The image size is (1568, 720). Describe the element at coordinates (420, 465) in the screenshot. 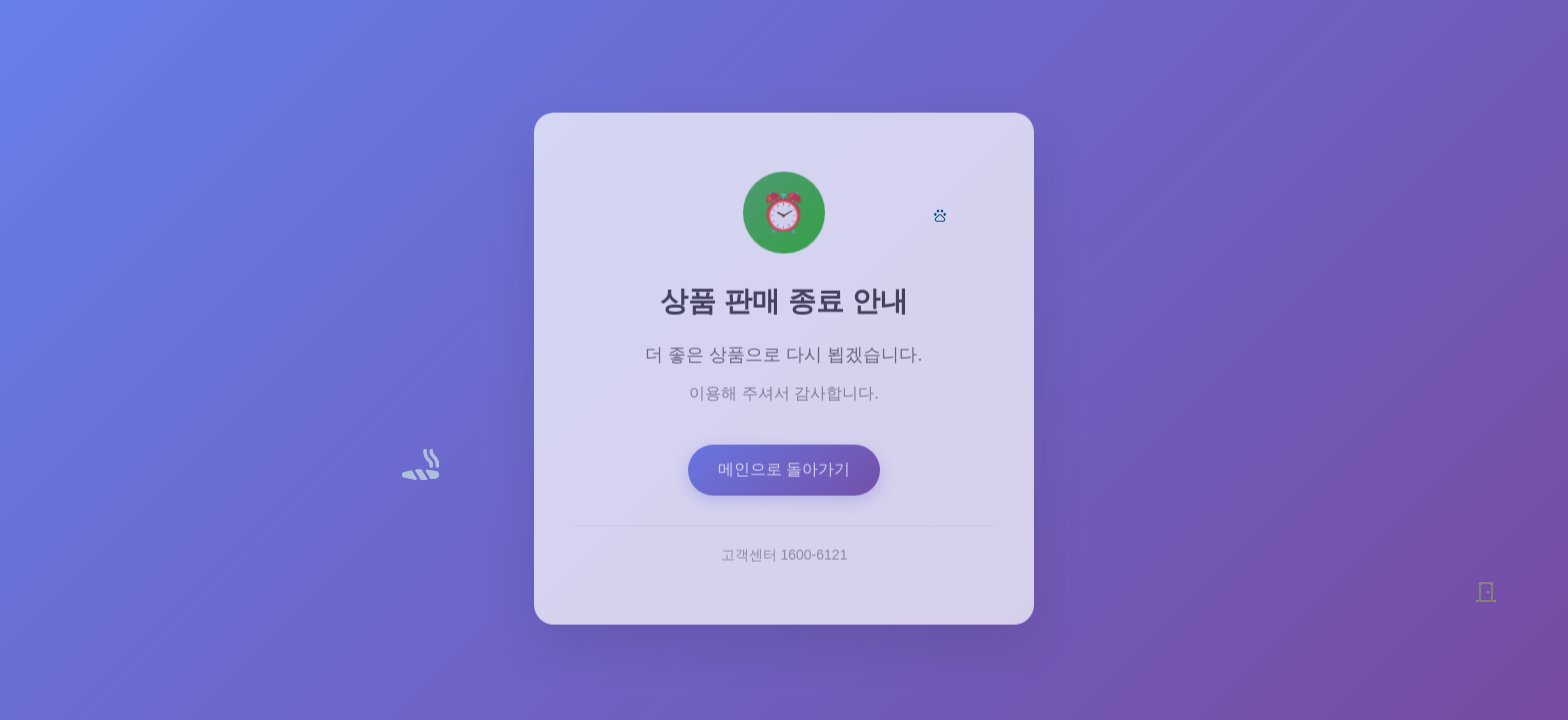

I see `indicates cannabis or smoking-related content` at that location.